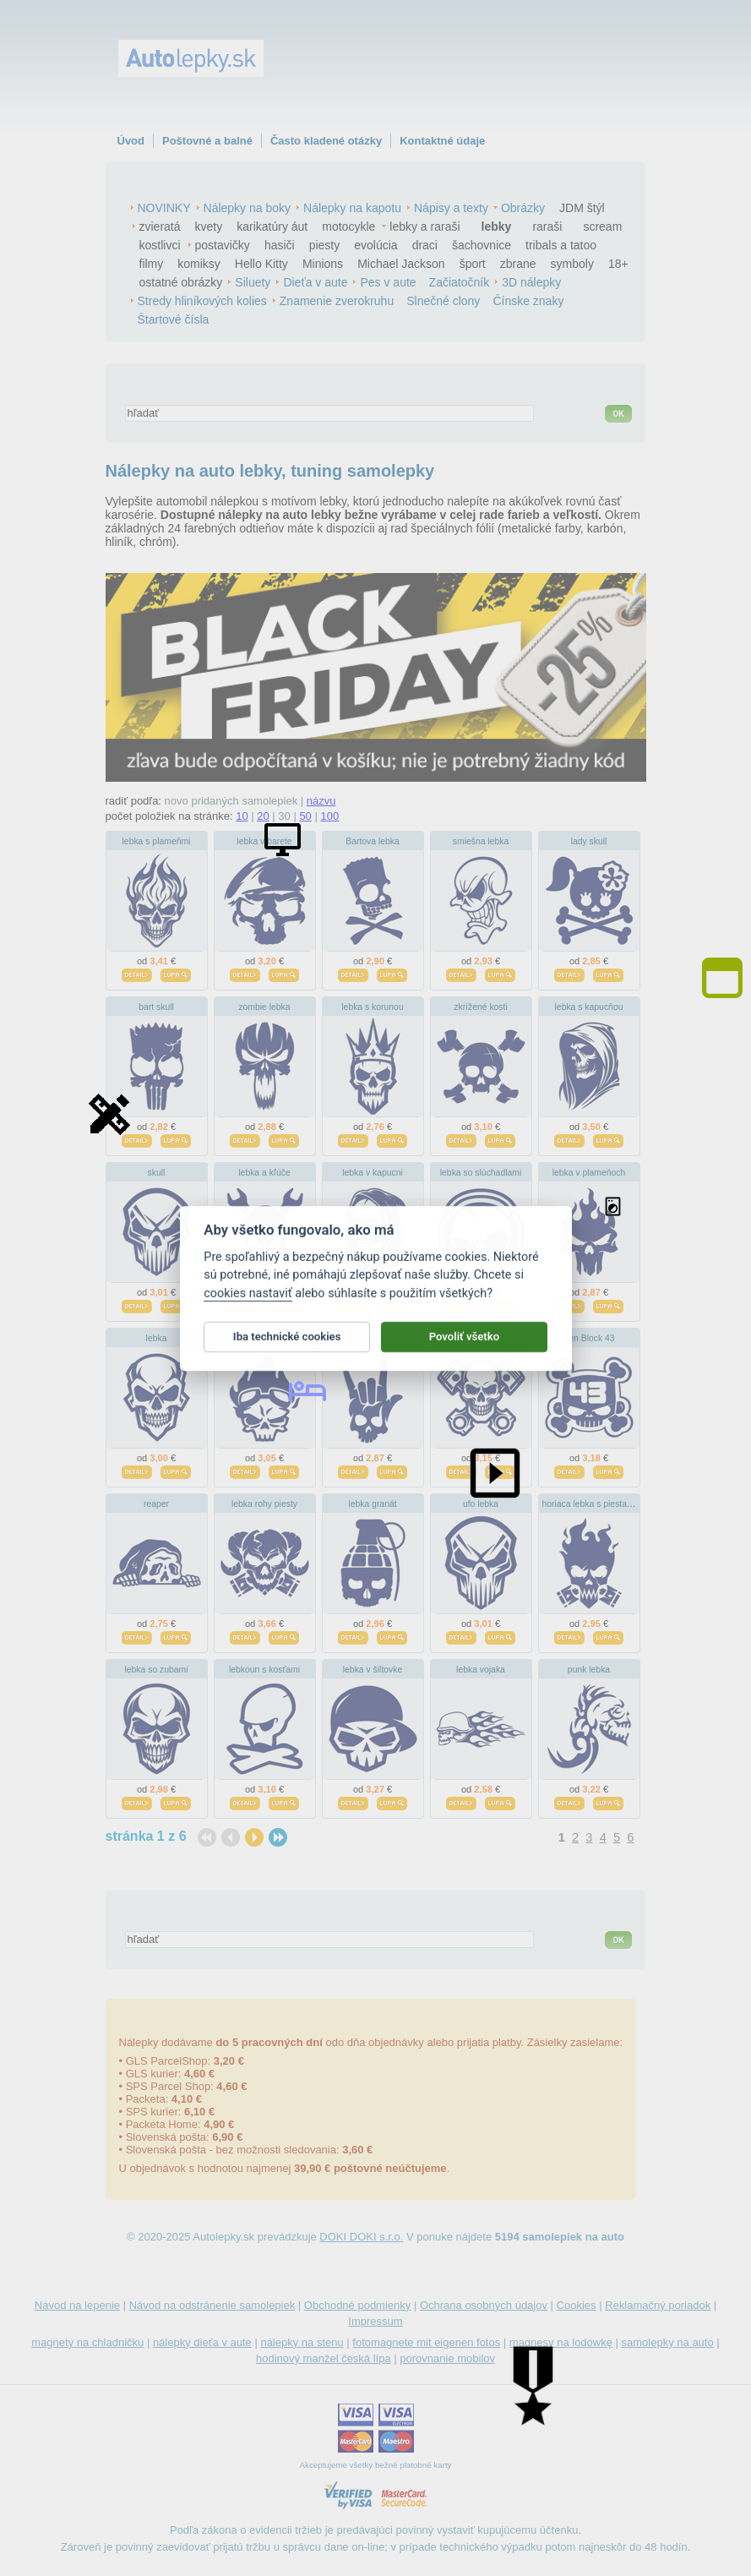 Image resolution: width=751 pixels, height=2576 pixels. I want to click on find nearby laundromat or laundry services, so click(612, 1206).